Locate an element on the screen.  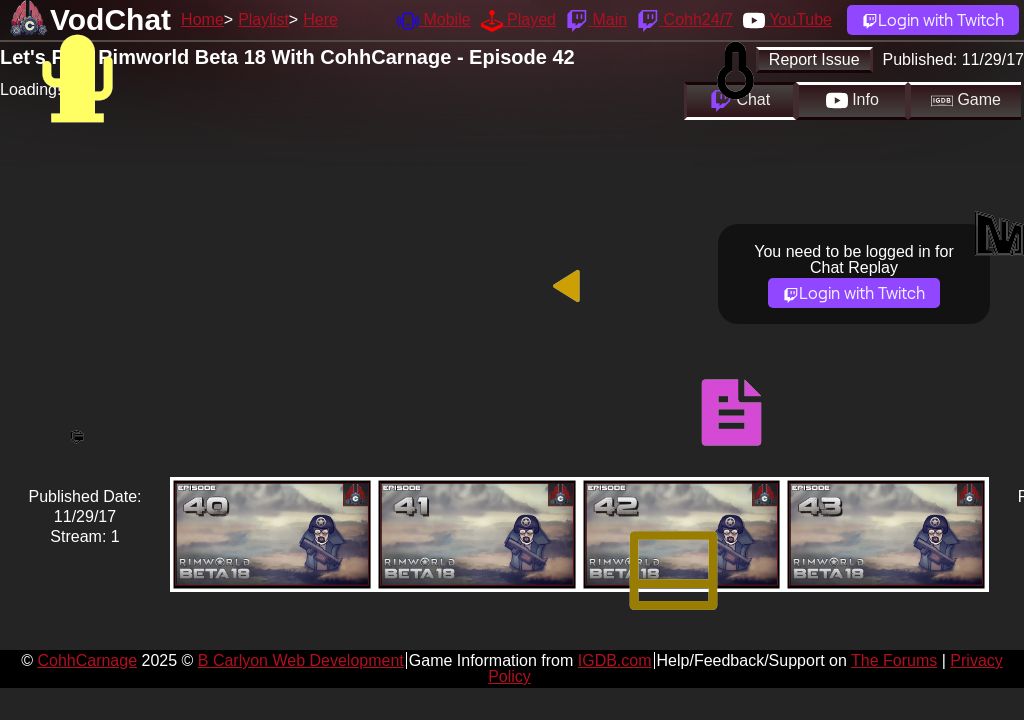
view document details is located at coordinates (731, 412).